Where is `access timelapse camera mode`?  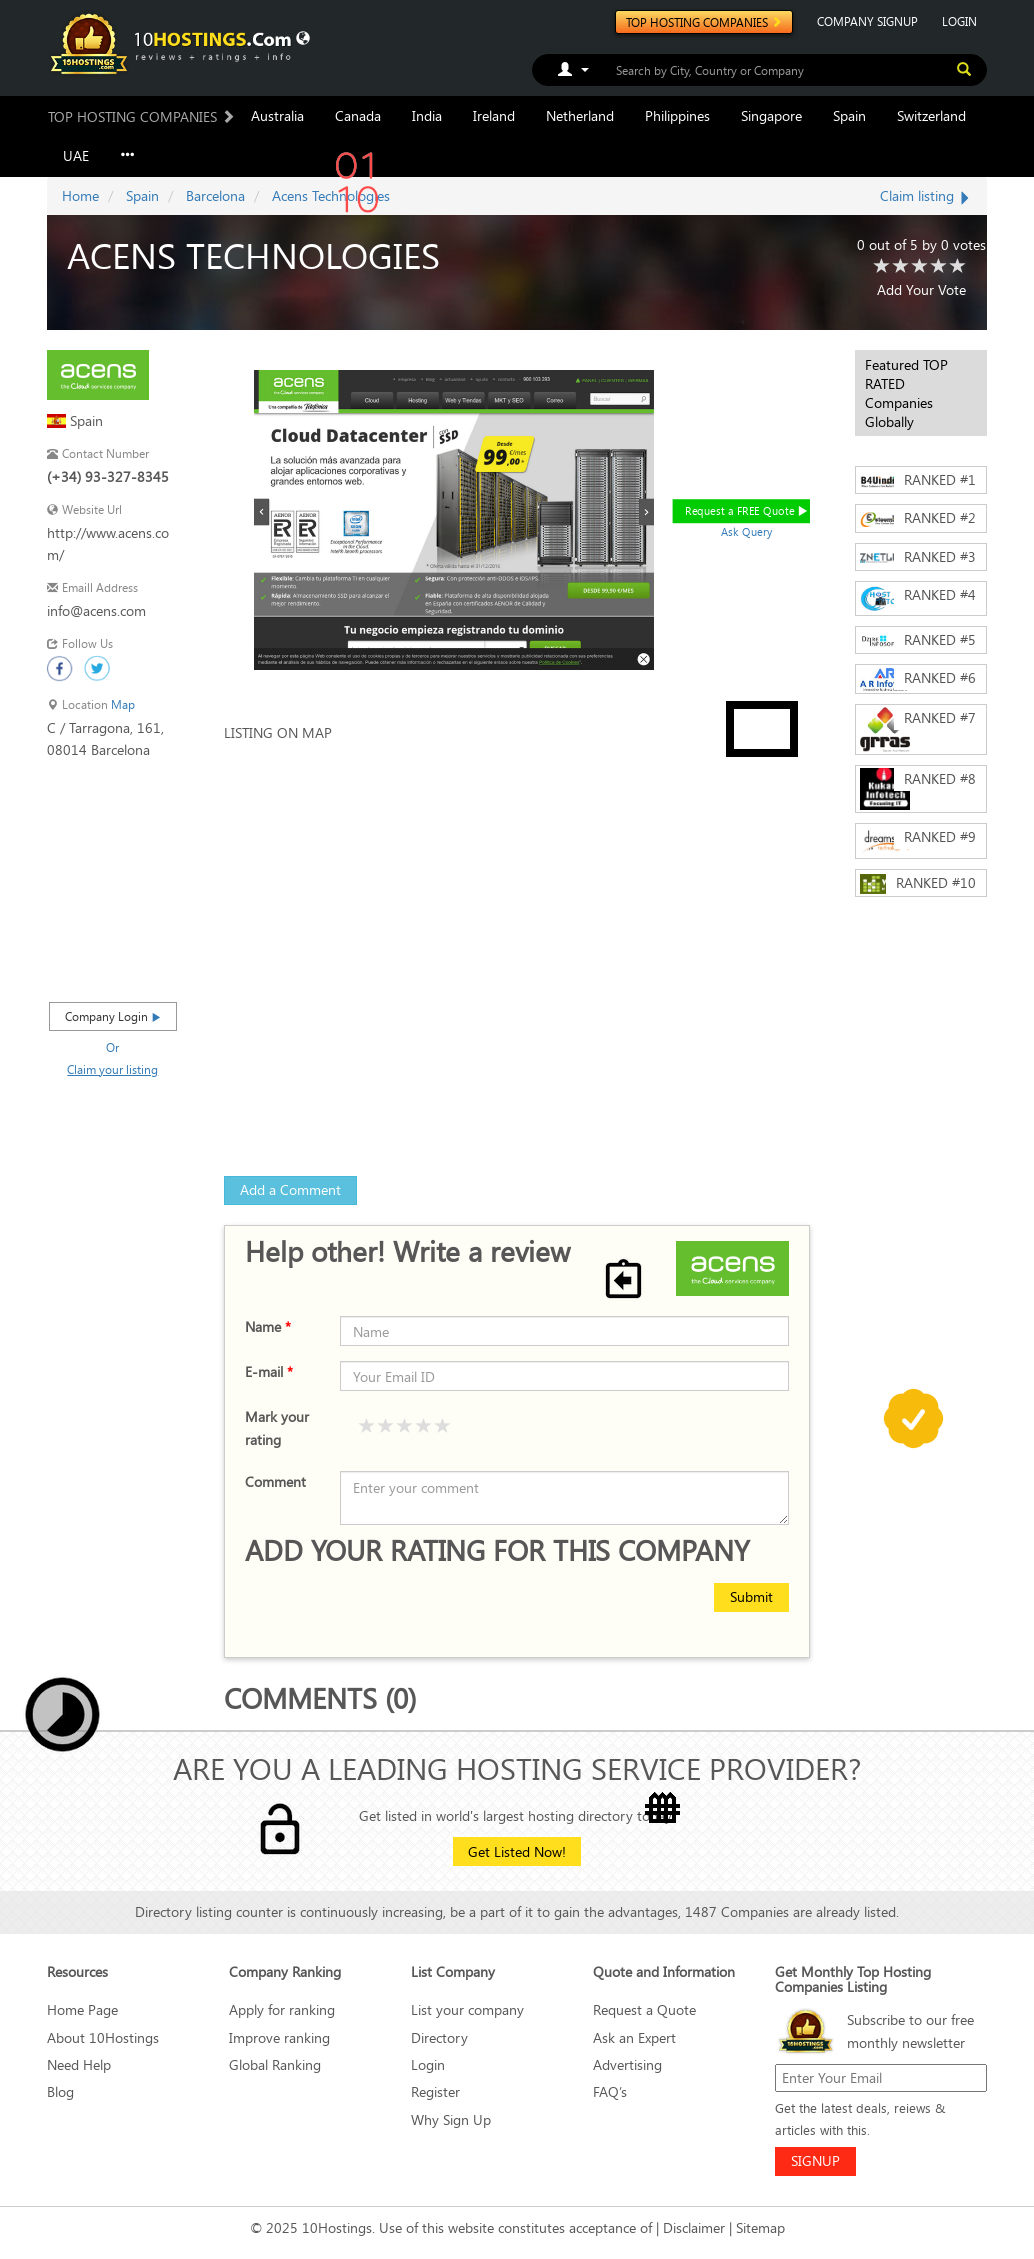
access timelapse camera mode is located at coordinates (62, 1714).